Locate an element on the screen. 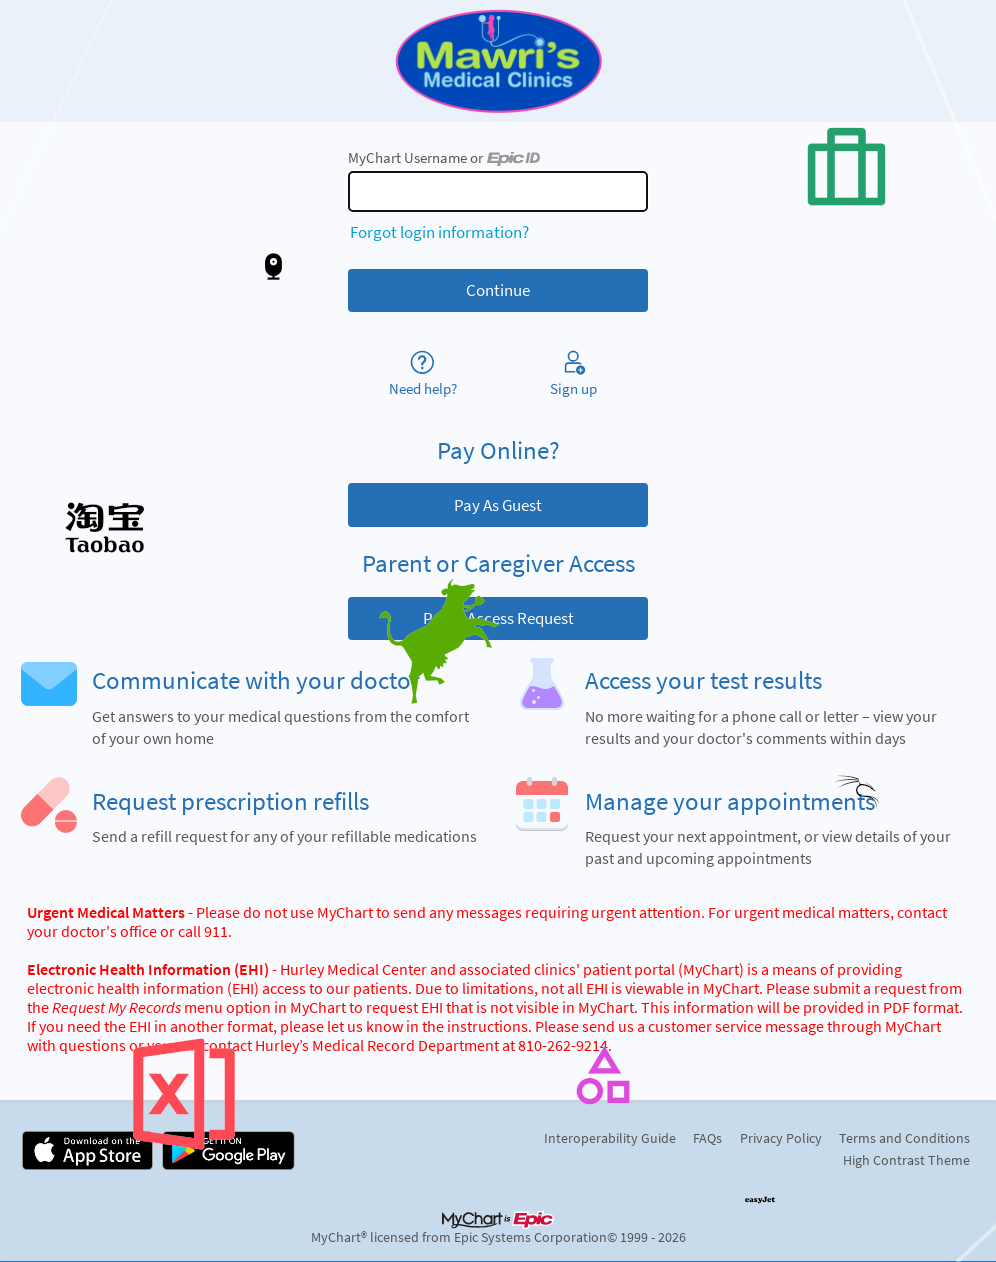 The width and height of the screenshot is (996, 1262). open the Taobao shopping app is located at coordinates (104, 527).